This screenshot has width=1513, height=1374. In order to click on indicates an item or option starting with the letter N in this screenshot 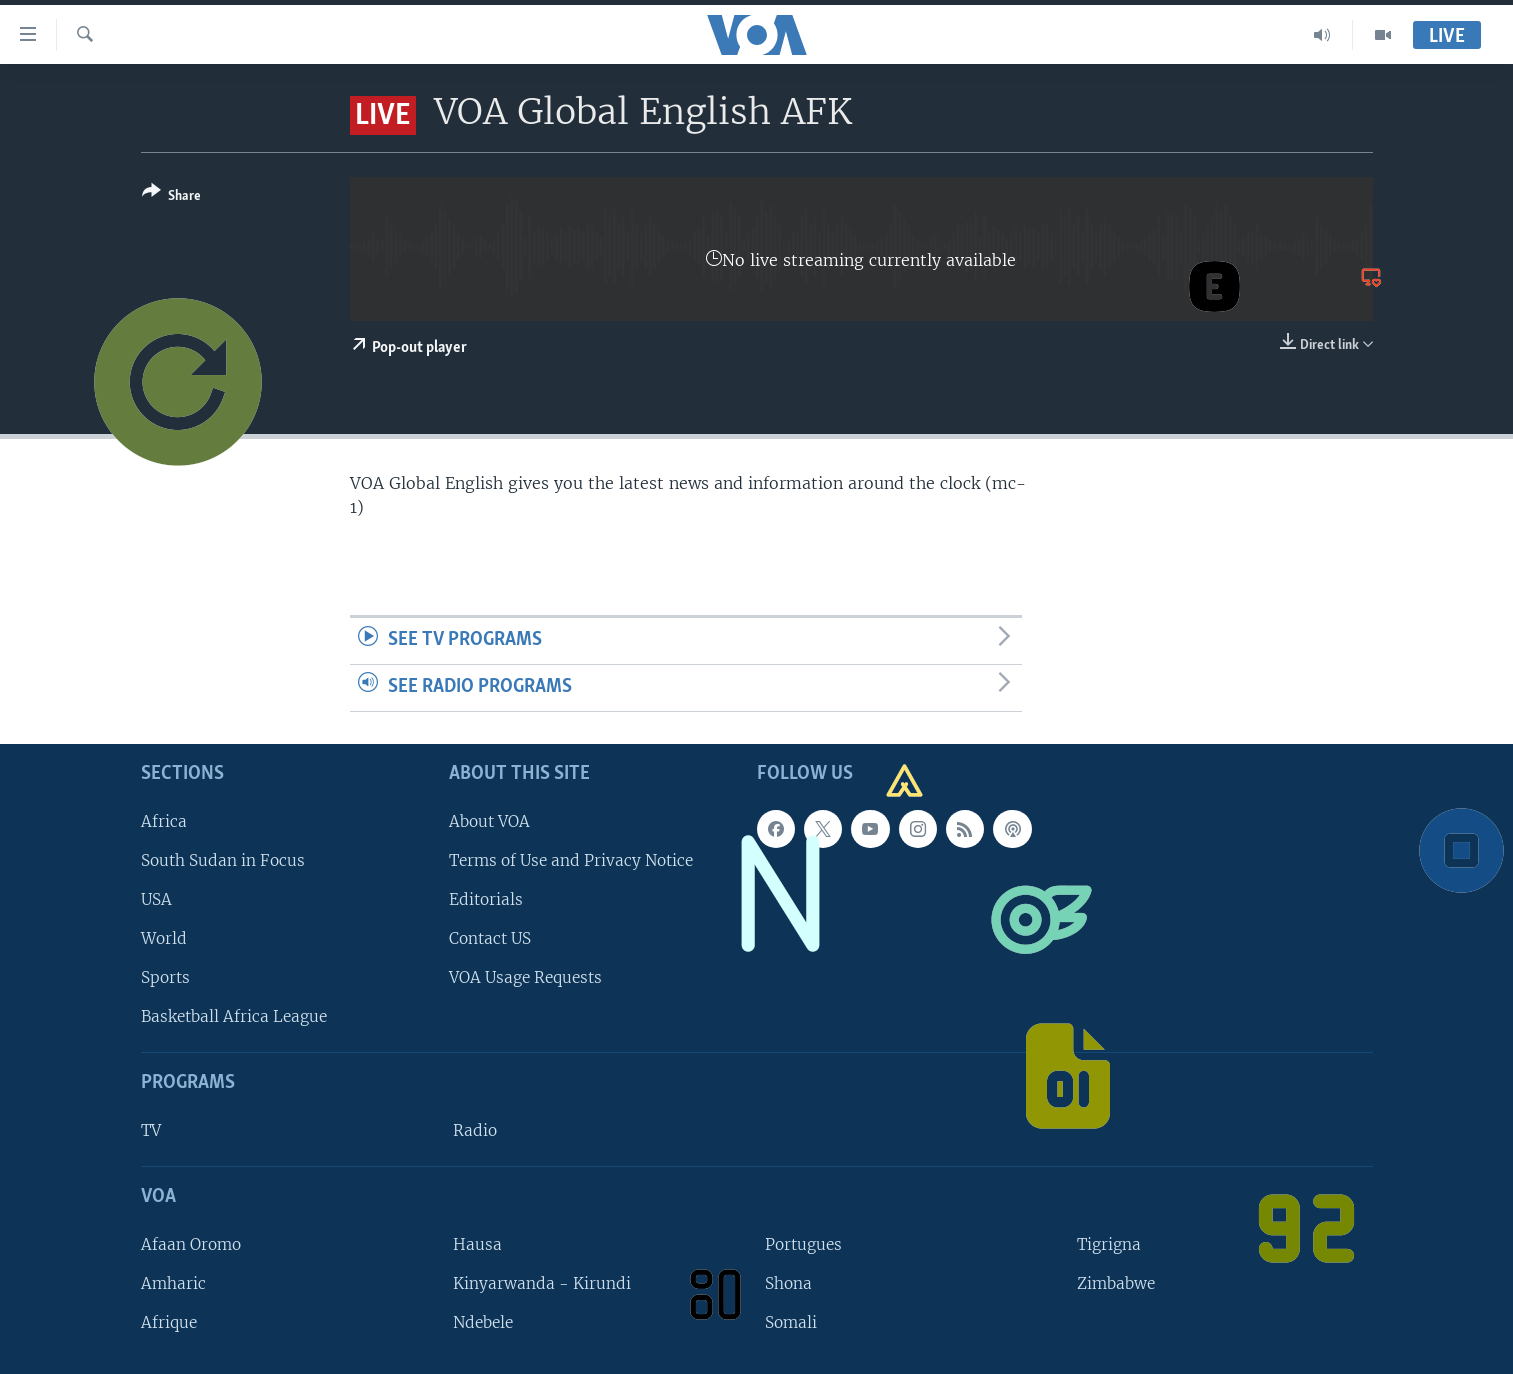, I will do `click(780, 893)`.